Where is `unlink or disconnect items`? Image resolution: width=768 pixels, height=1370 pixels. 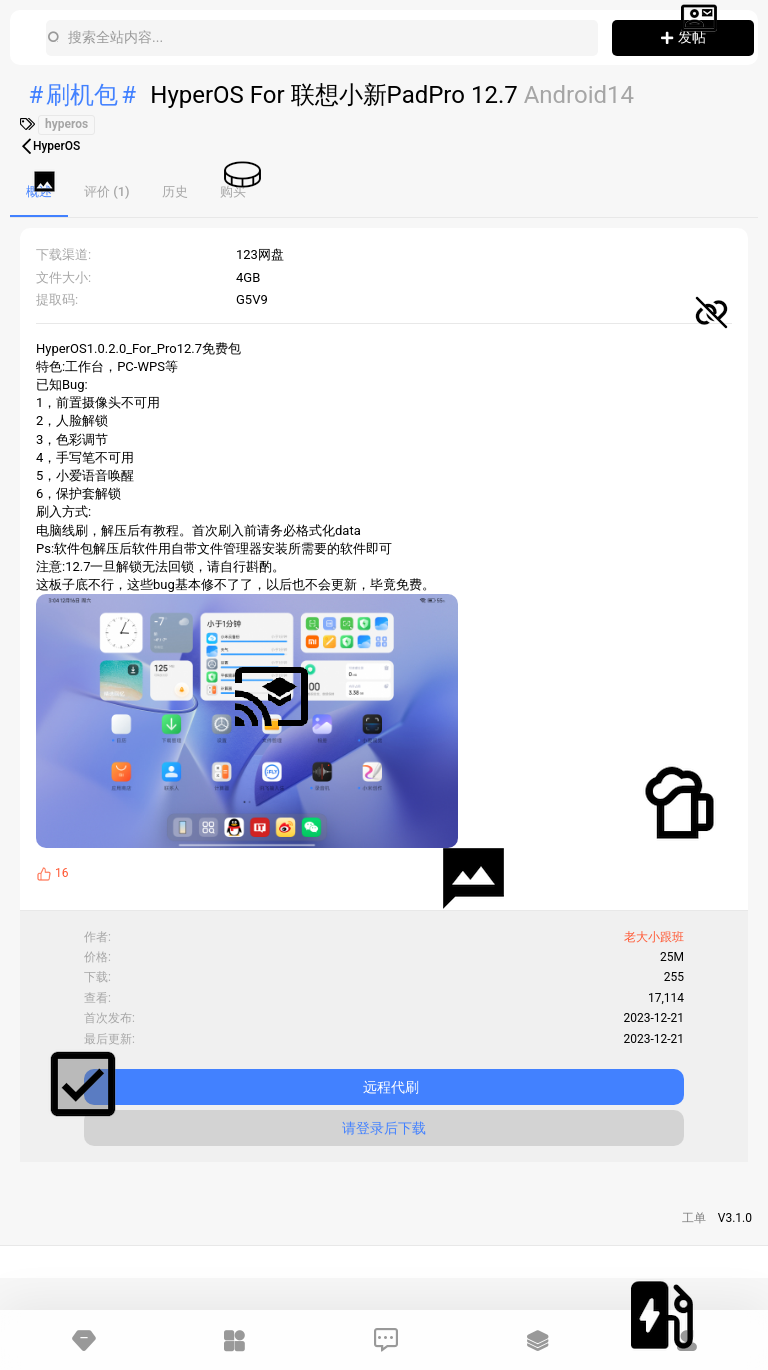
unlink or disconnect items is located at coordinates (711, 312).